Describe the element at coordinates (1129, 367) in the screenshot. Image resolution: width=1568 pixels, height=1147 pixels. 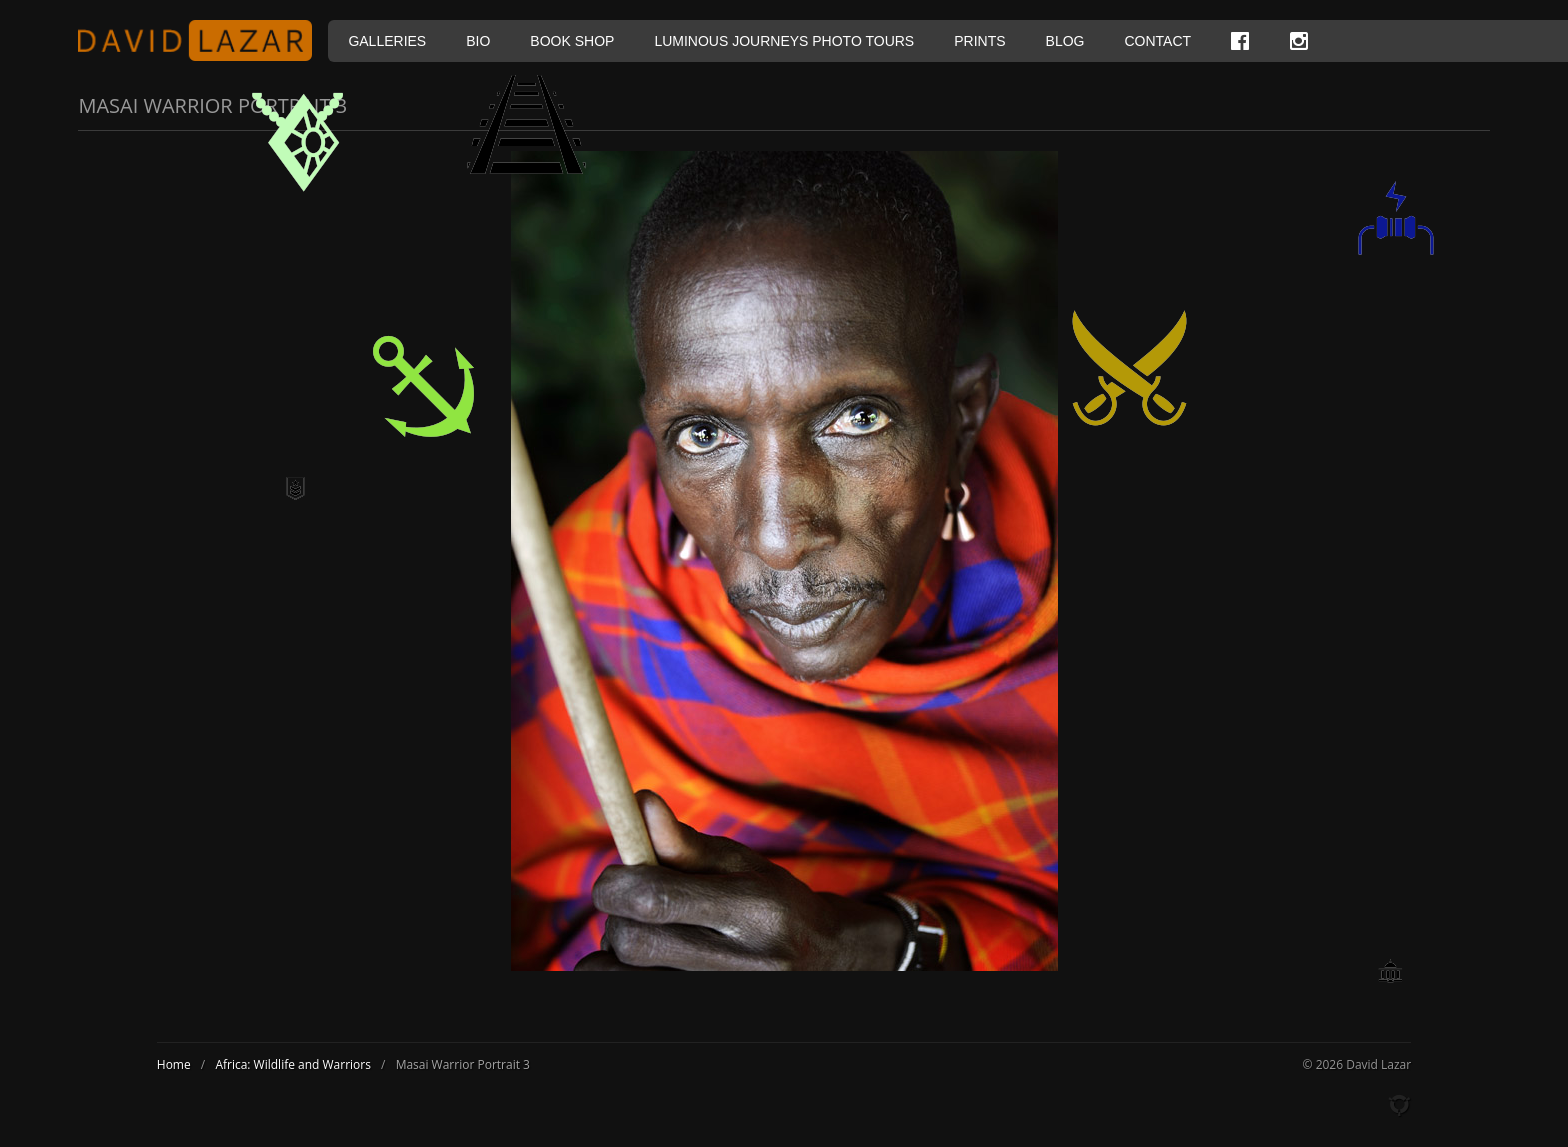
I see `initiate combat or battle mode` at that location.